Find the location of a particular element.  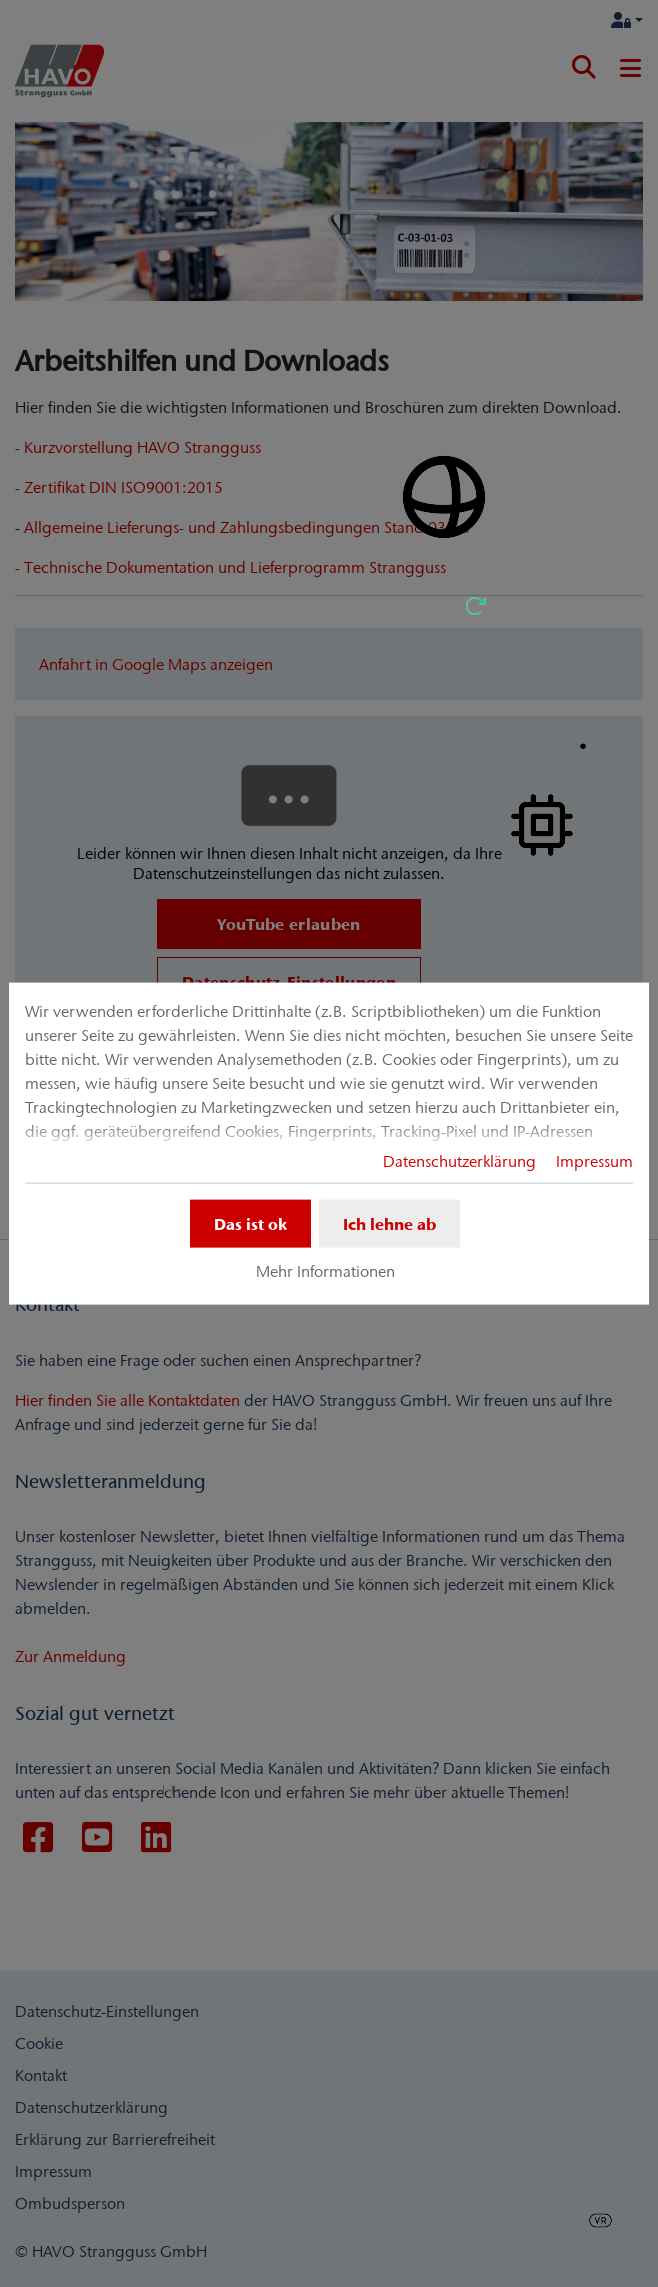

format text as heading level 3 is located at coordinates (171, 1791).